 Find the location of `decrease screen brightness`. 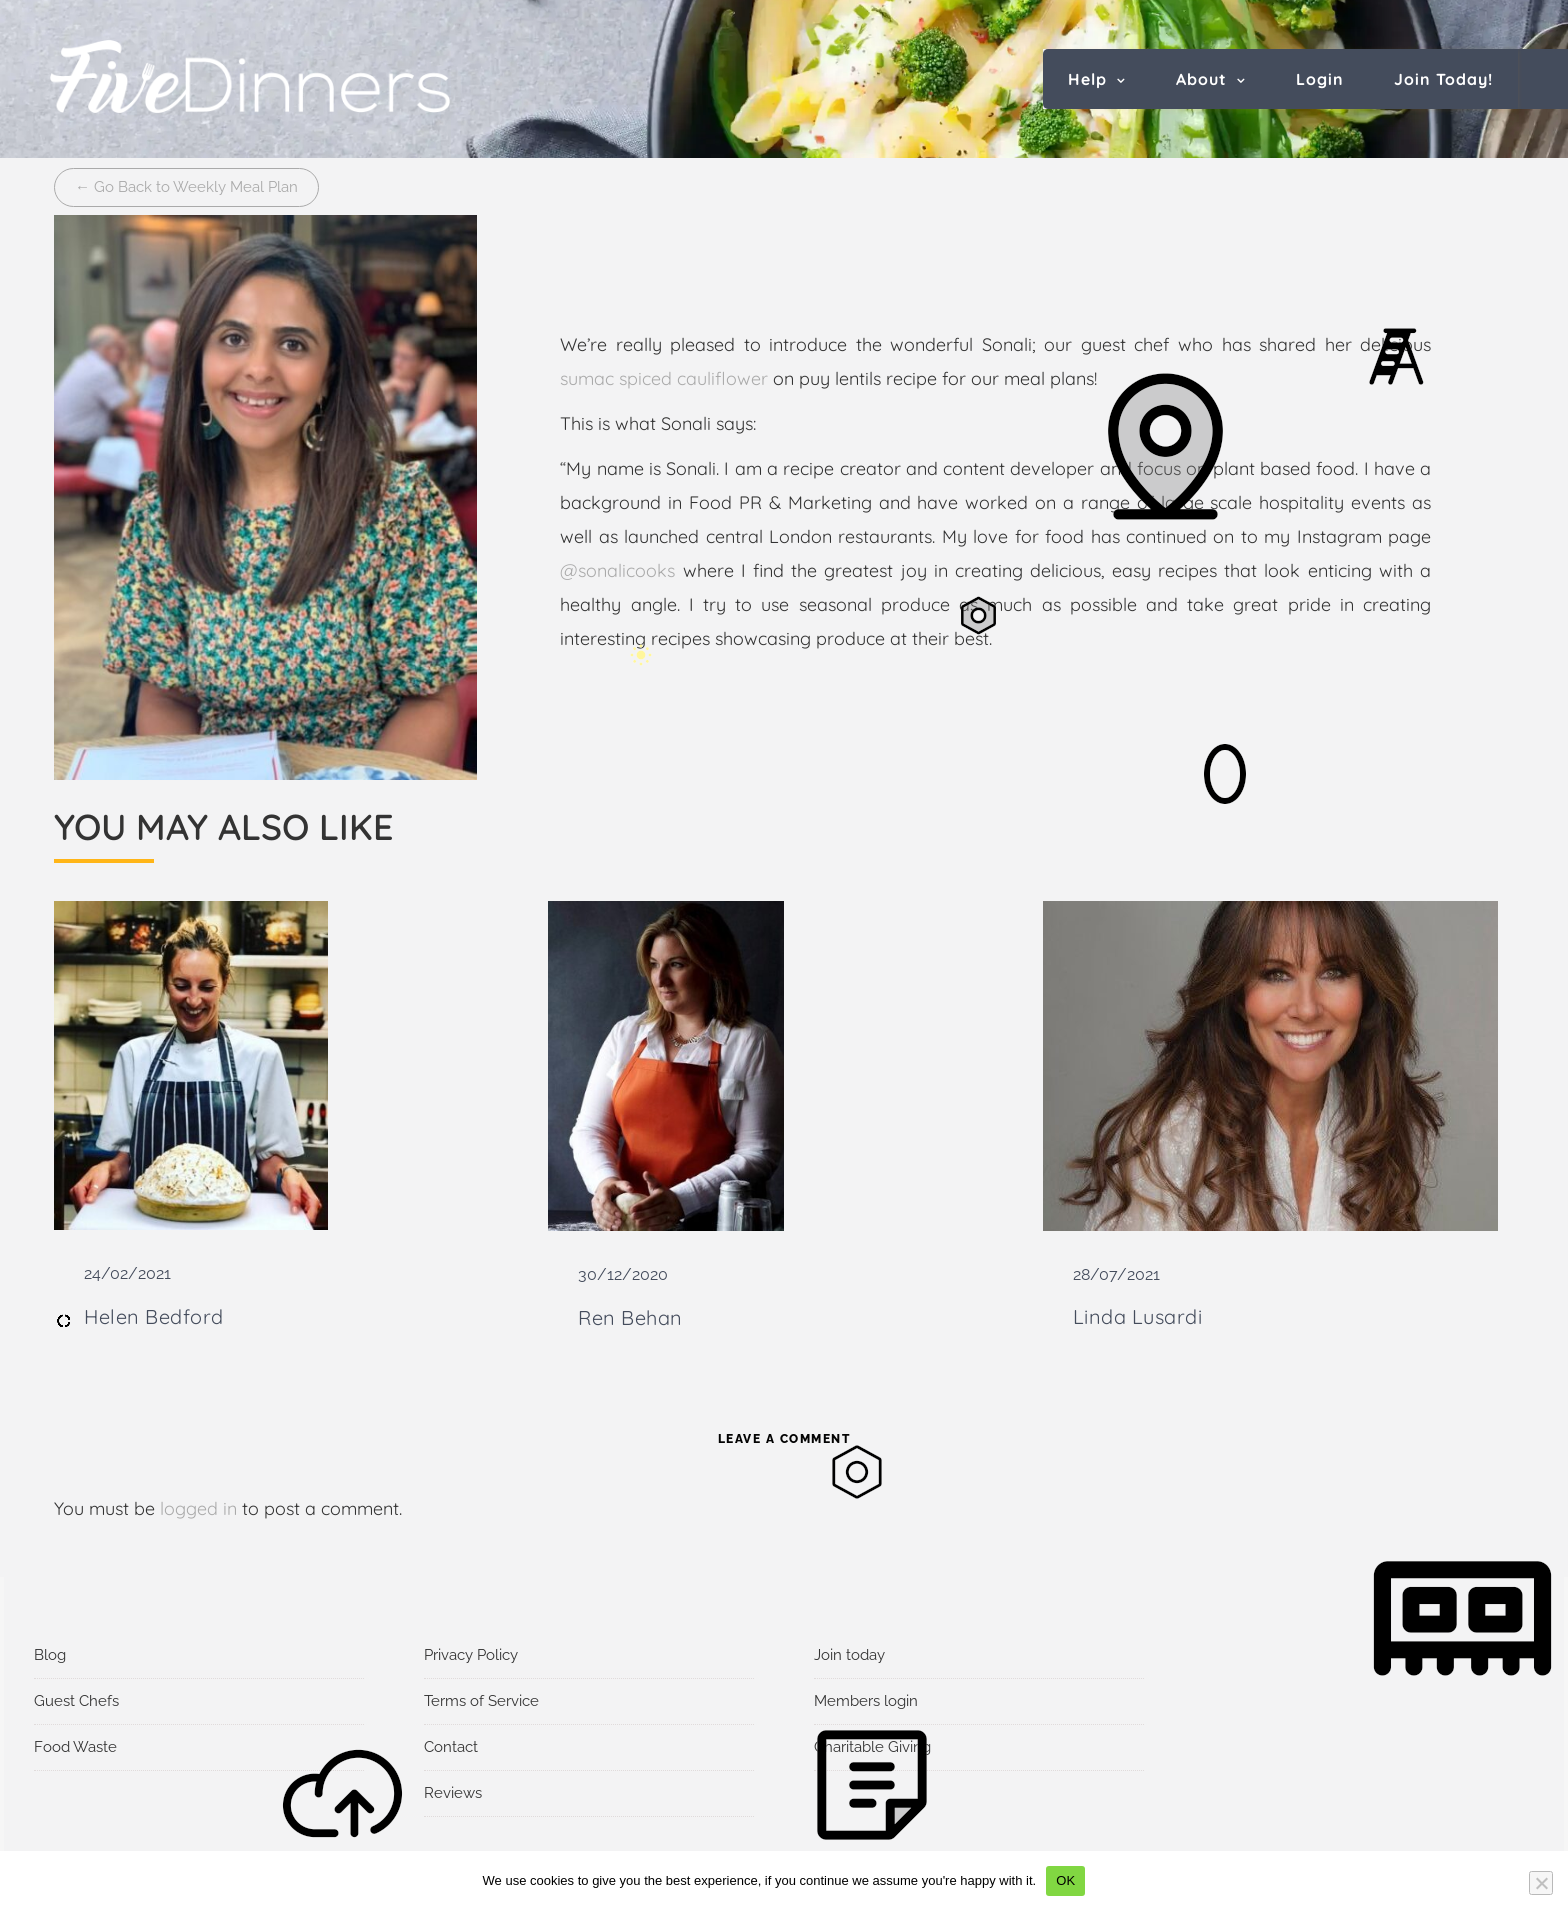

decrease screen brightness is located at coordinates (641, 655).